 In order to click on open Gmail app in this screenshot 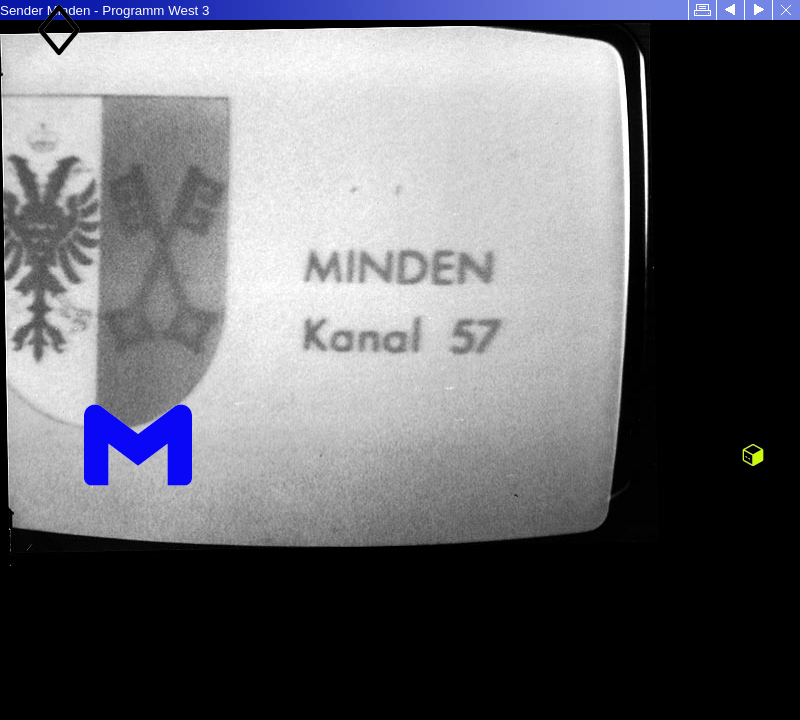, I will do `click(138, 445)`.